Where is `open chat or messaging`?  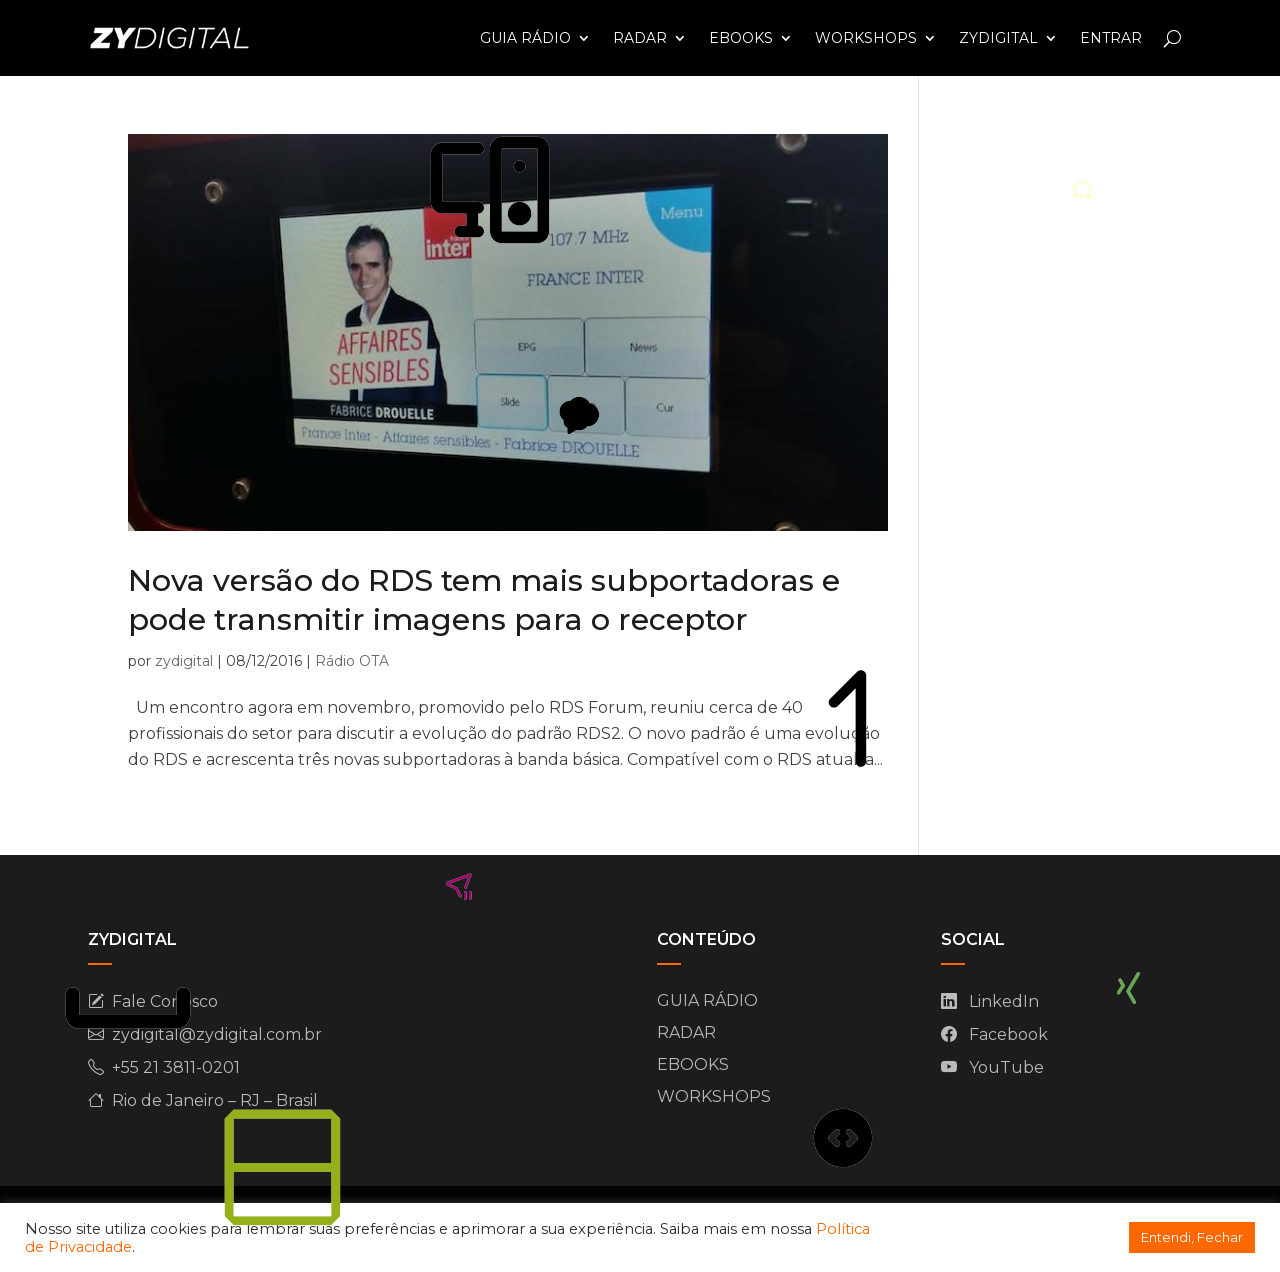 open chat or messaging is located at coordinates (578, 415).